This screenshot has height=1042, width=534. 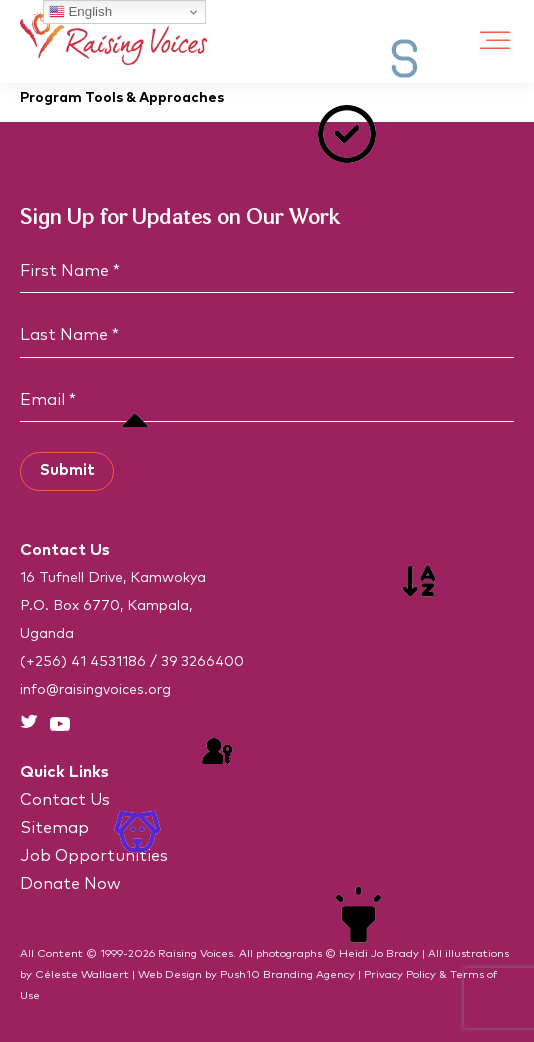 What do you see at coordinates (135, 420) in the screenshot?
I see `expand a collapsed section` at bounding box center [135, 420].